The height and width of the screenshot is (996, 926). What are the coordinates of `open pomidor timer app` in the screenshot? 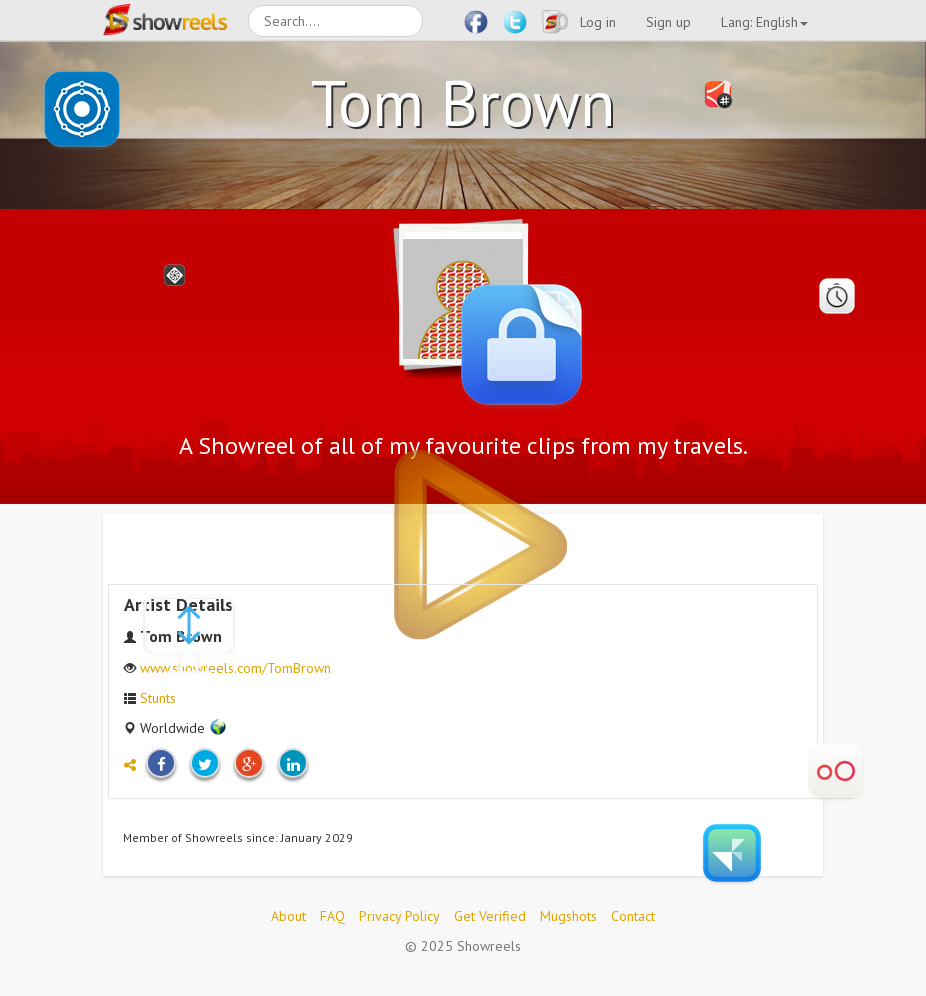 It's located at (837, 296).